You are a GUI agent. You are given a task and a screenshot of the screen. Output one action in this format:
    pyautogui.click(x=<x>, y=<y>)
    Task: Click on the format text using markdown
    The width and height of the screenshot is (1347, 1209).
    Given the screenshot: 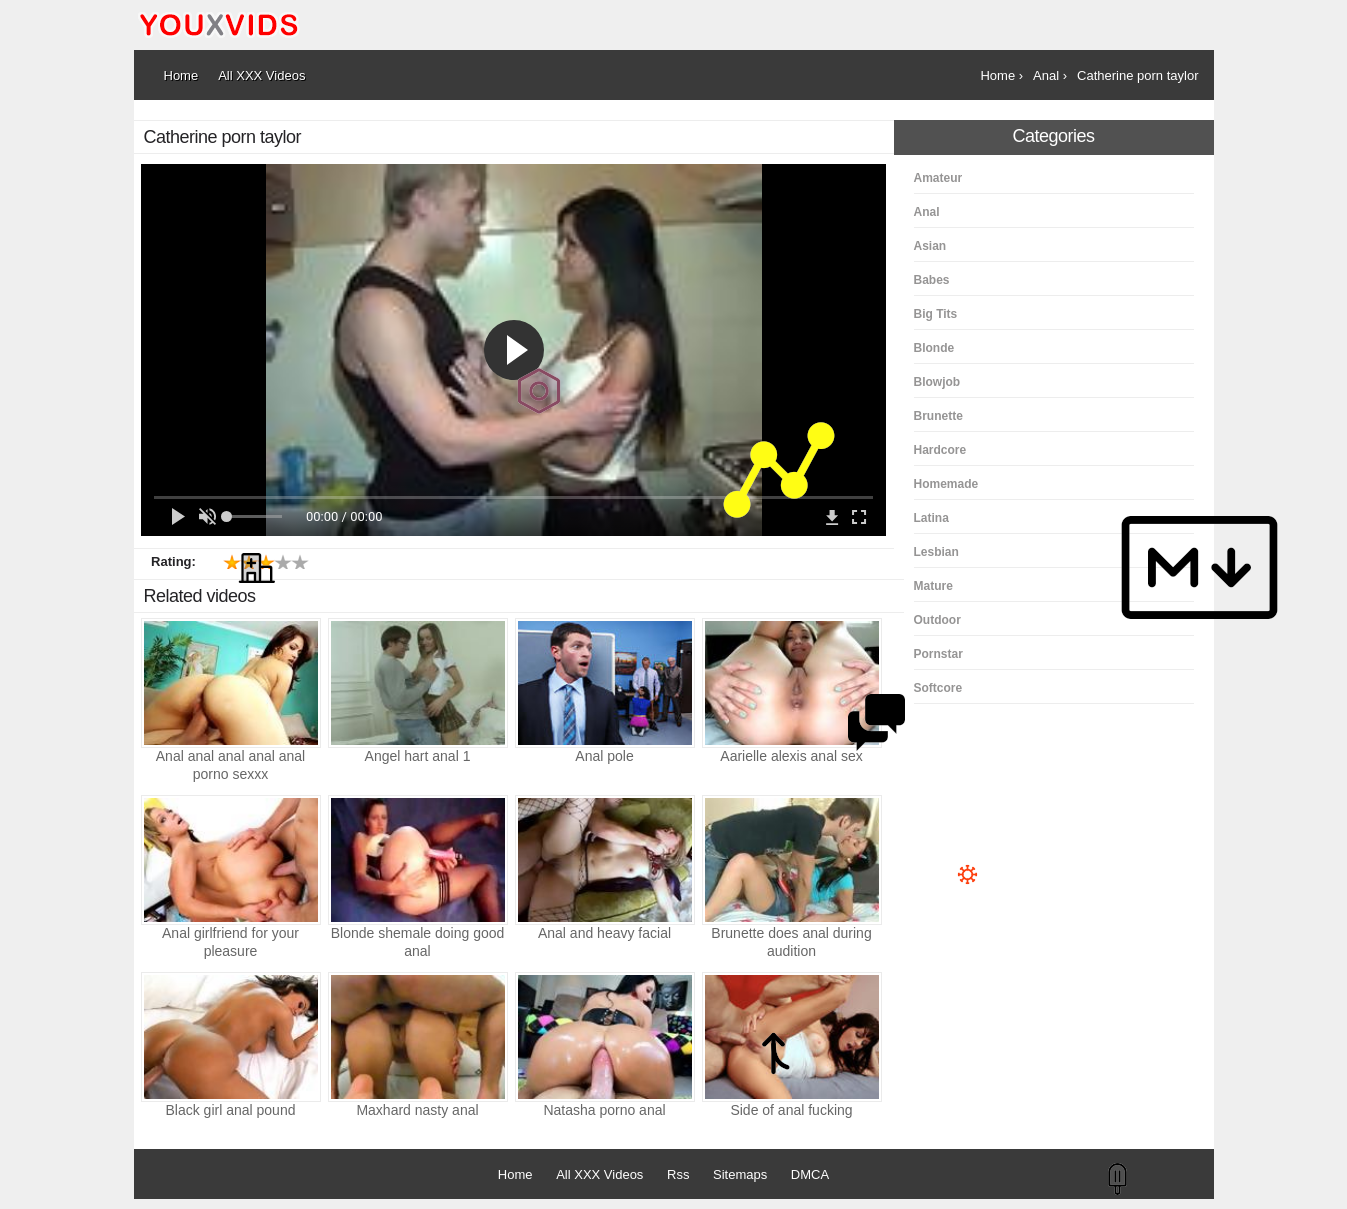 What is the action you would take?
    pyautogui.click(x=1199, y=567)
    